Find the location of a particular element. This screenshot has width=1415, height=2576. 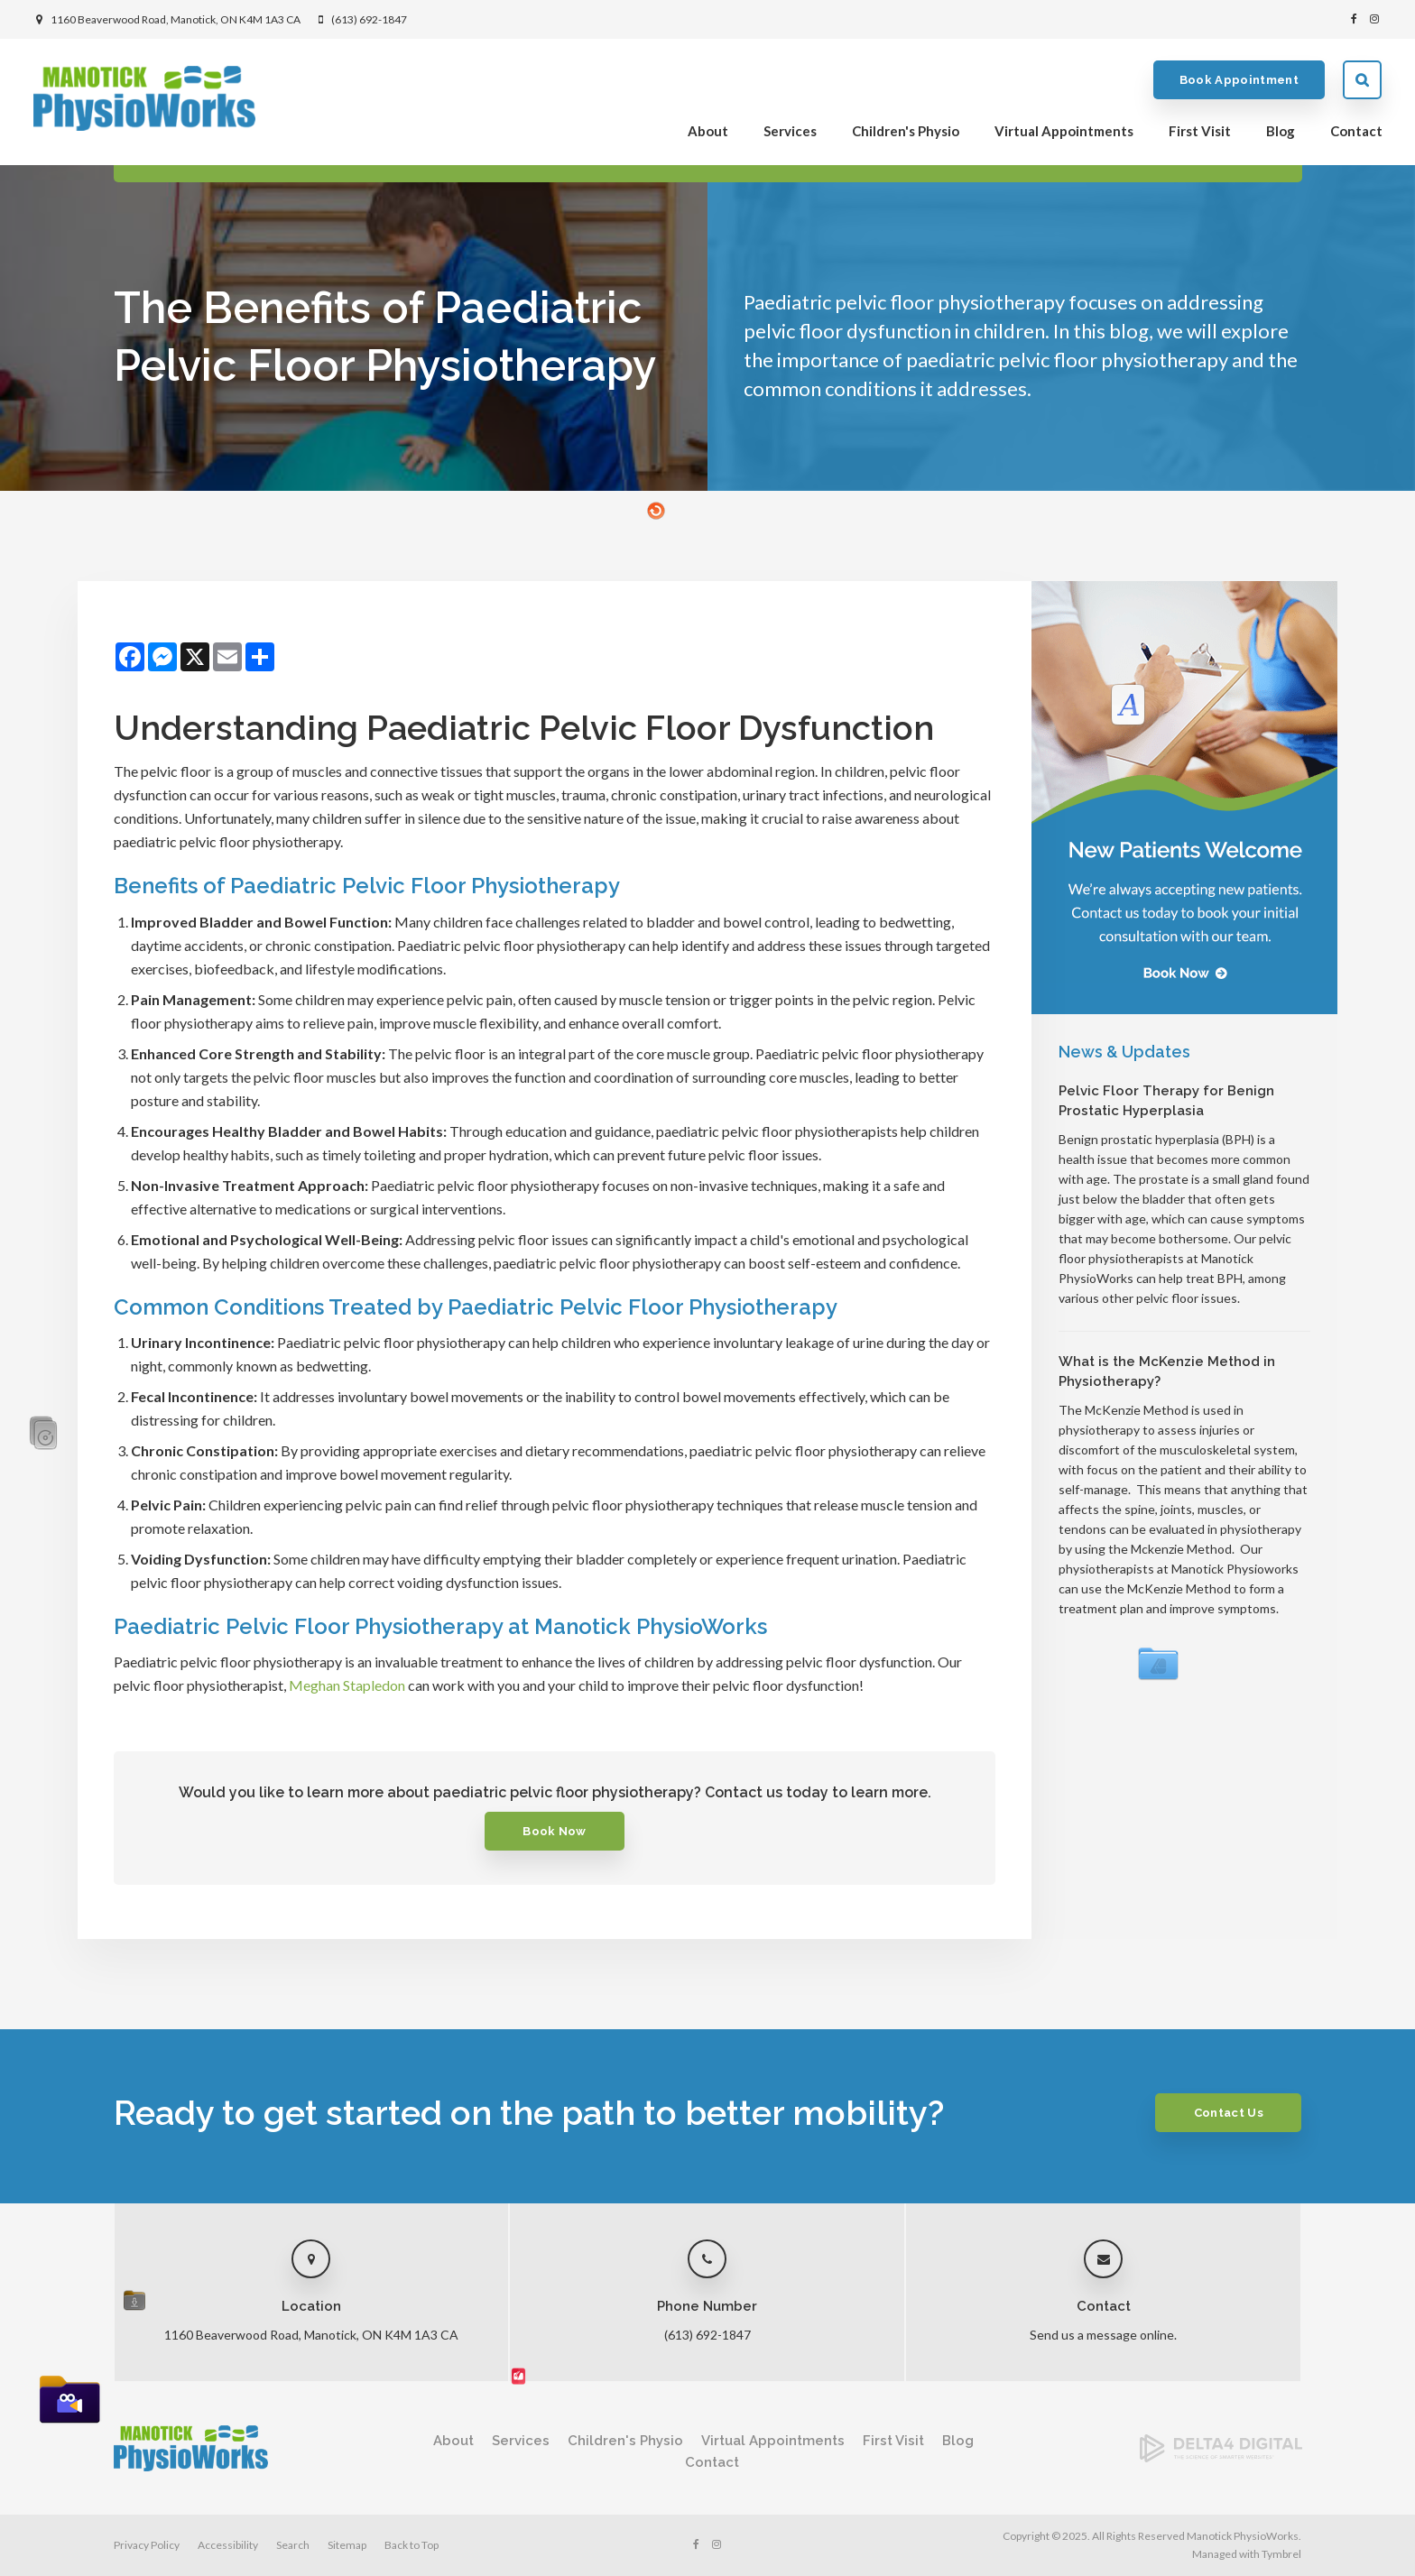

access your downloads folder is located at coordinates (134, 2300).